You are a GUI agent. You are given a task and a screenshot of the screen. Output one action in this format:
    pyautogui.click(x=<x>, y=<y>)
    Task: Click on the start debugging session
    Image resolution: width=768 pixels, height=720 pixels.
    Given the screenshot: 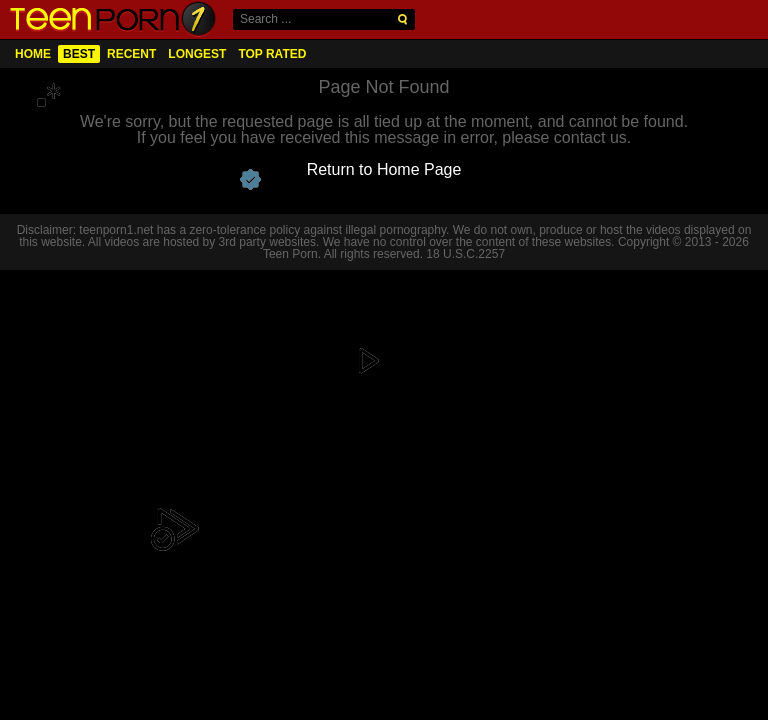 What is the action you would take?
    pyautogui.click(x=367, y=360)
    